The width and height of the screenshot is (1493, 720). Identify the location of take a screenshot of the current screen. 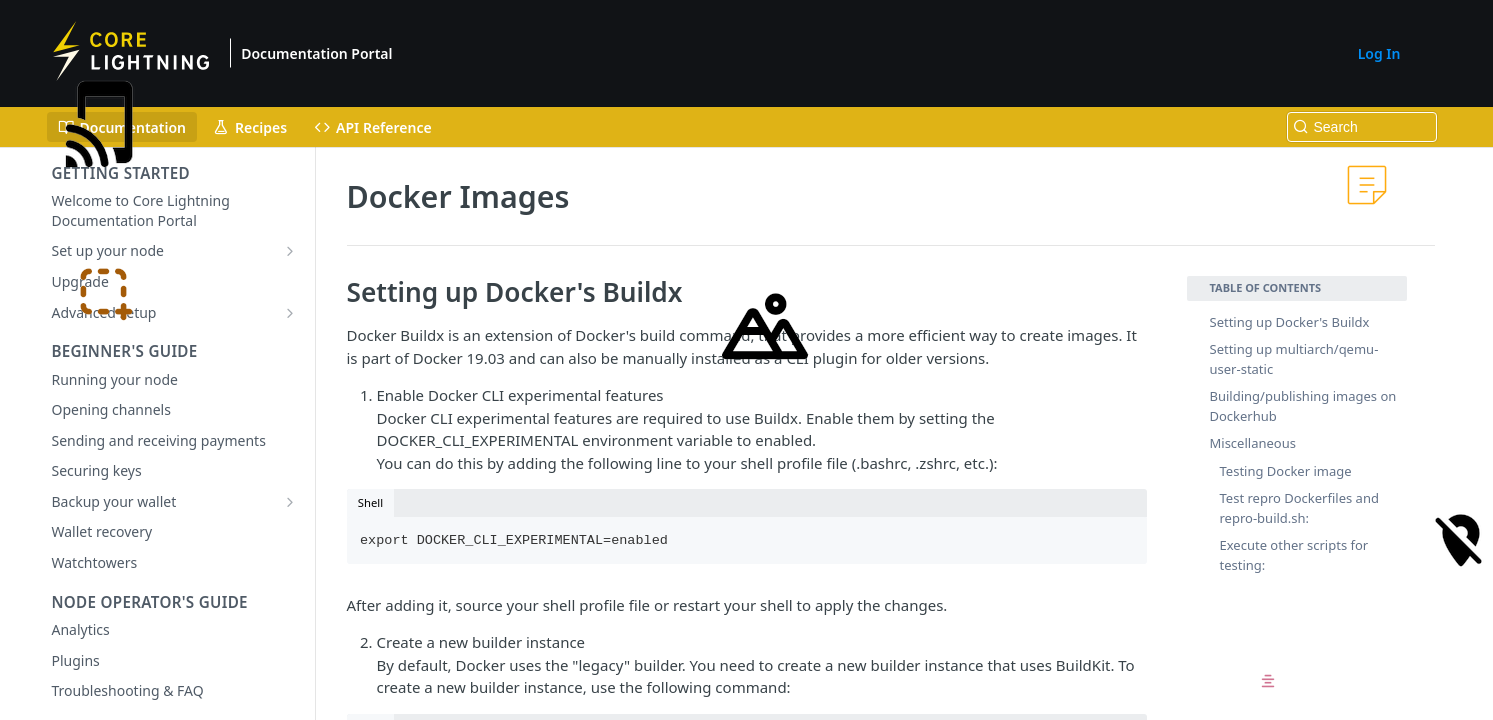
(103, 291).